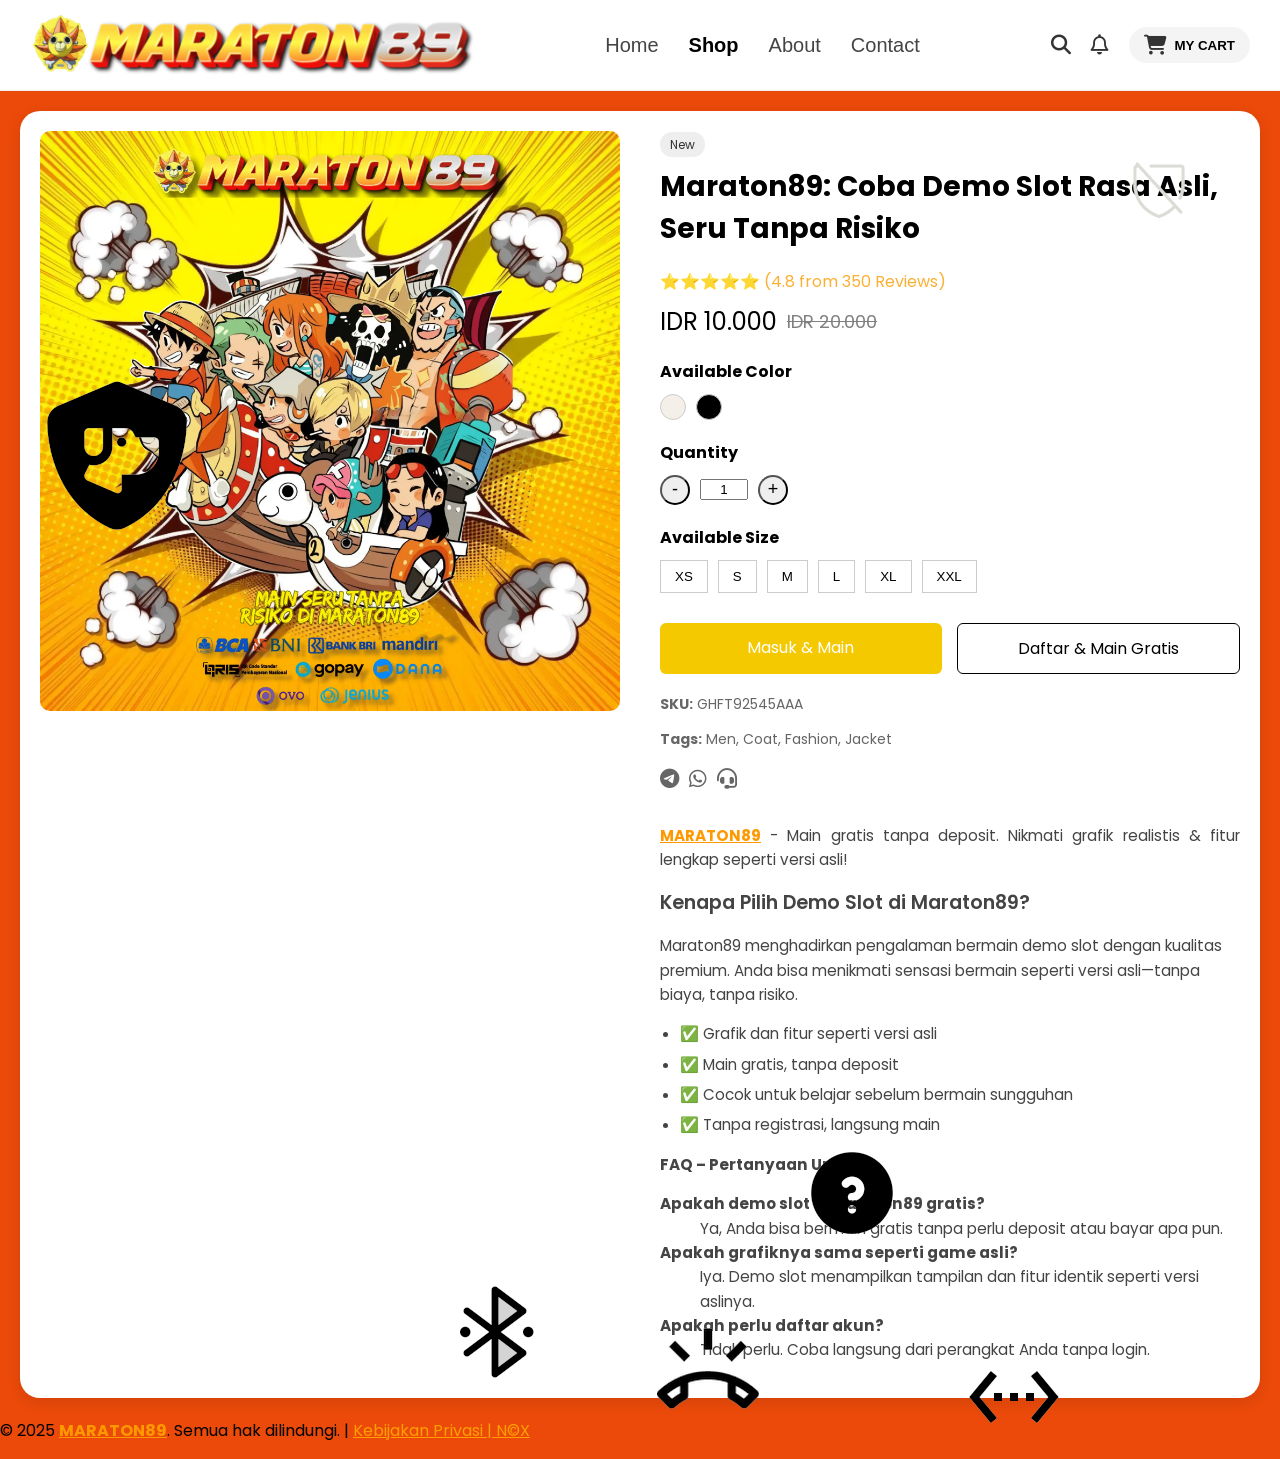 The image size is (1280, 1459). I want to click on incoming call alert, so click(708, 1371).